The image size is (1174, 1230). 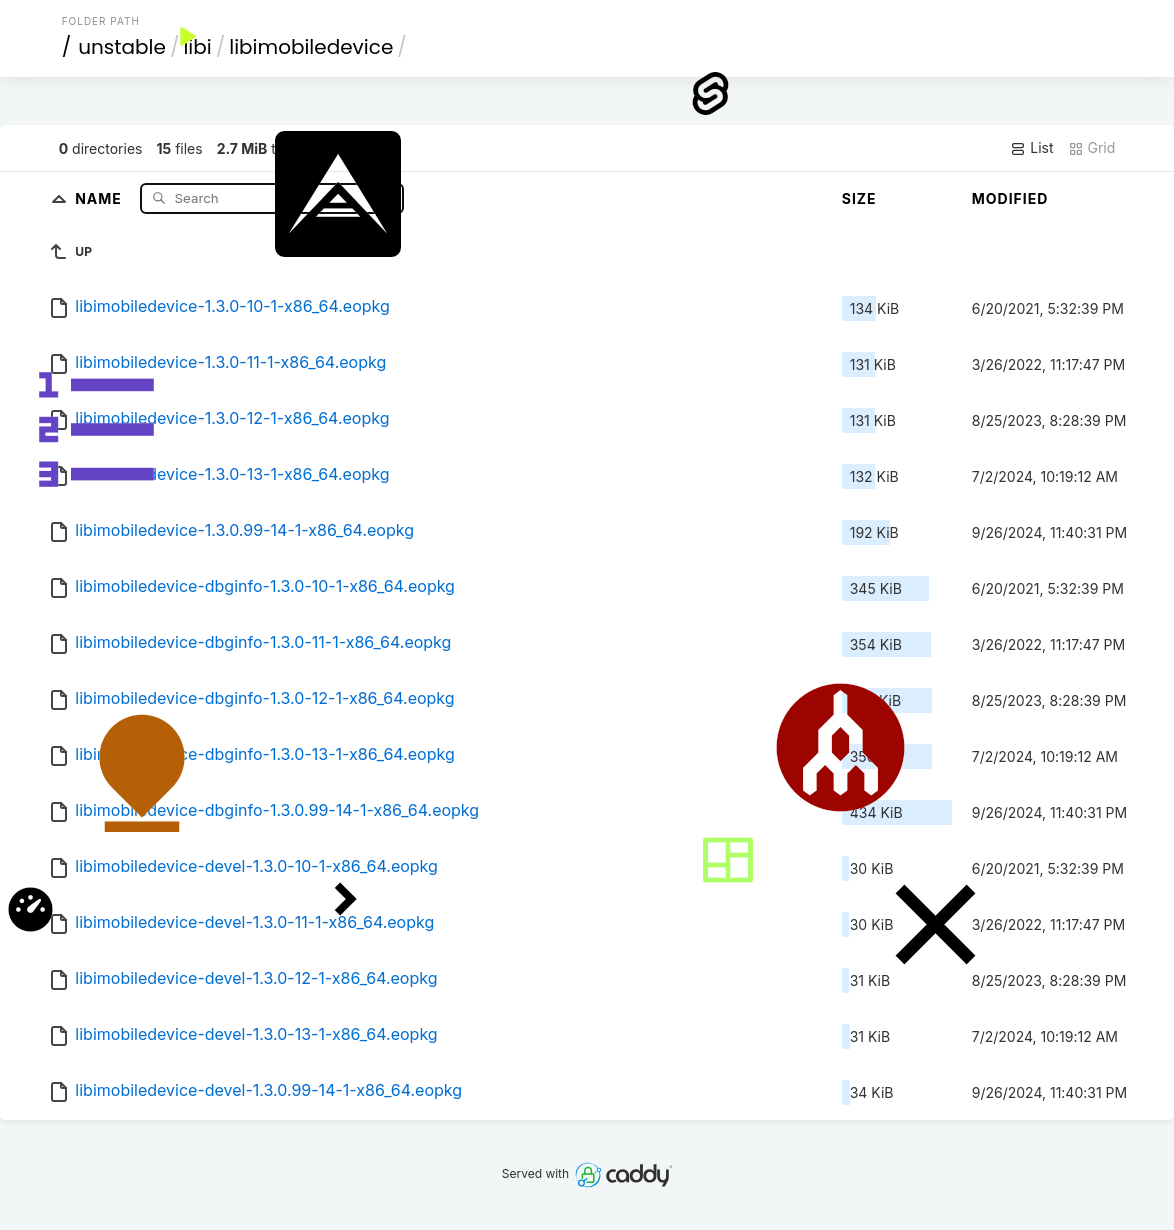 I want to click on switch to masonry grid layout, so click(x=728, y=860).